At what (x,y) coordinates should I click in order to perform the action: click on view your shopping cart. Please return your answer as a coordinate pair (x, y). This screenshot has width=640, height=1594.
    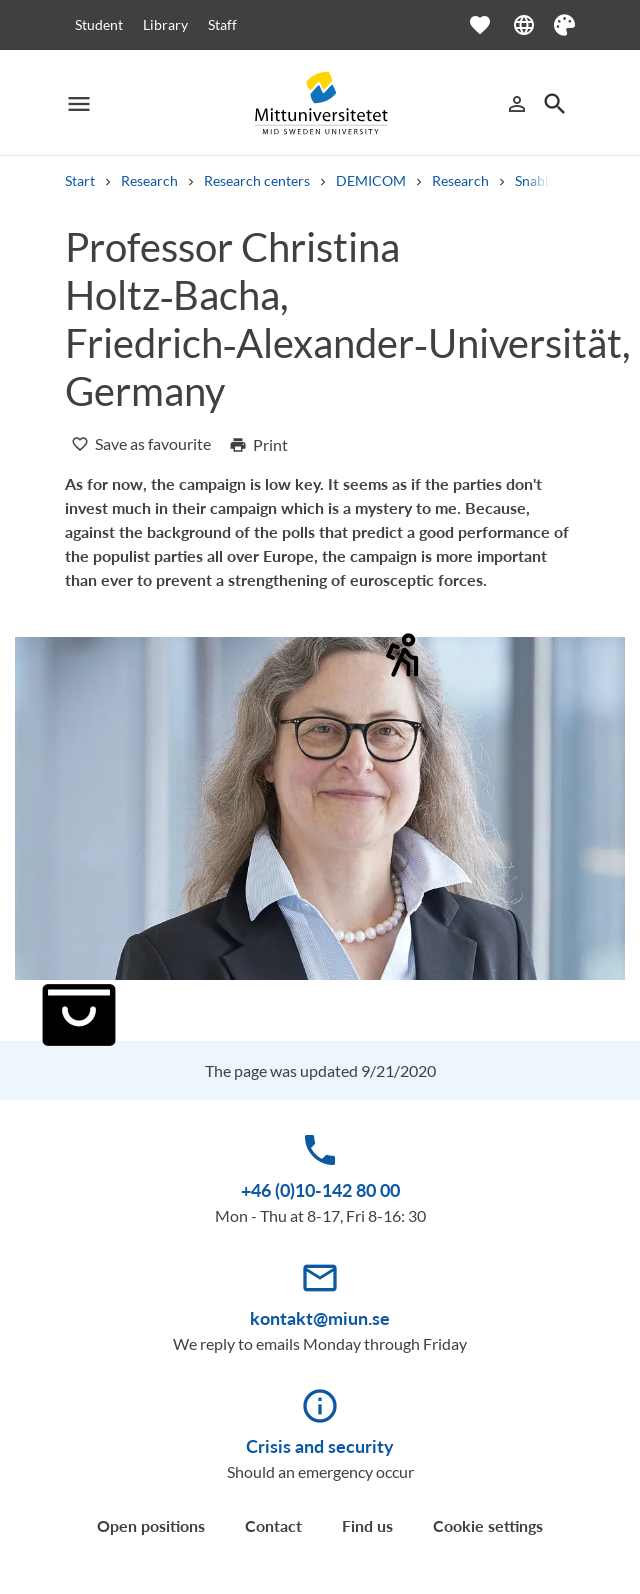
    Looking at the image, I should click on (79, 1015).